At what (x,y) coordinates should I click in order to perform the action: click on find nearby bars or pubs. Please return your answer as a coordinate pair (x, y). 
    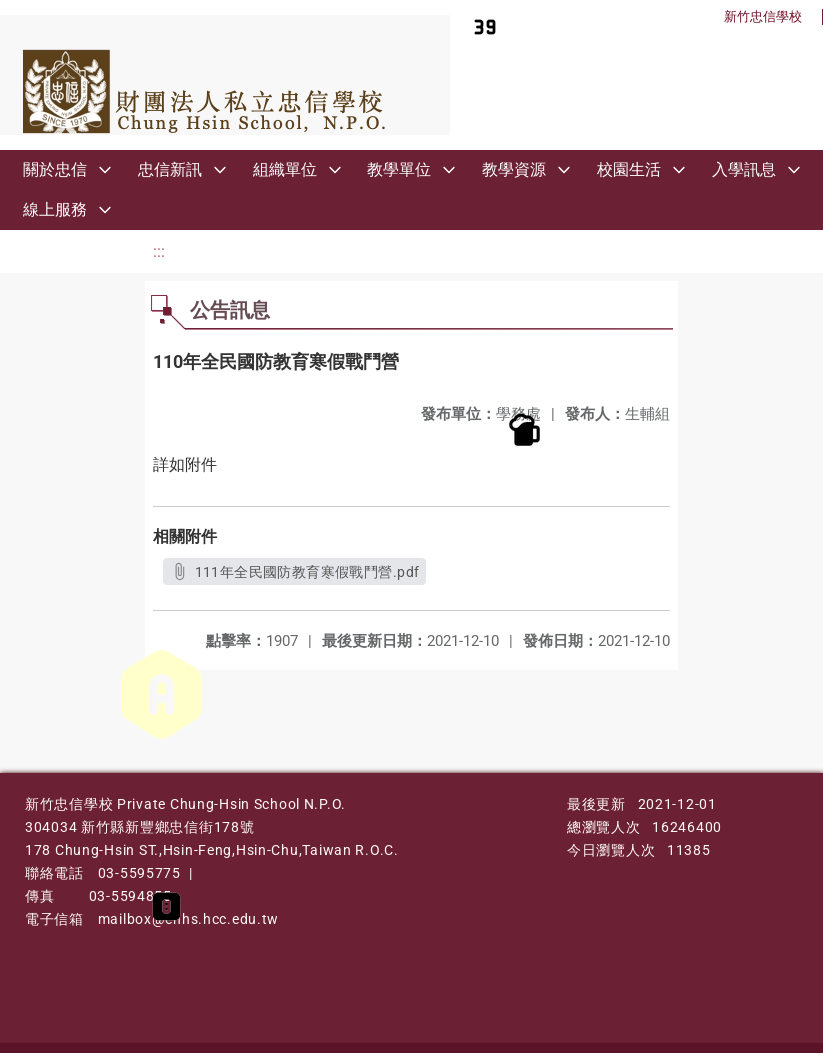
    Looking at the image, I should click on (524, 430).